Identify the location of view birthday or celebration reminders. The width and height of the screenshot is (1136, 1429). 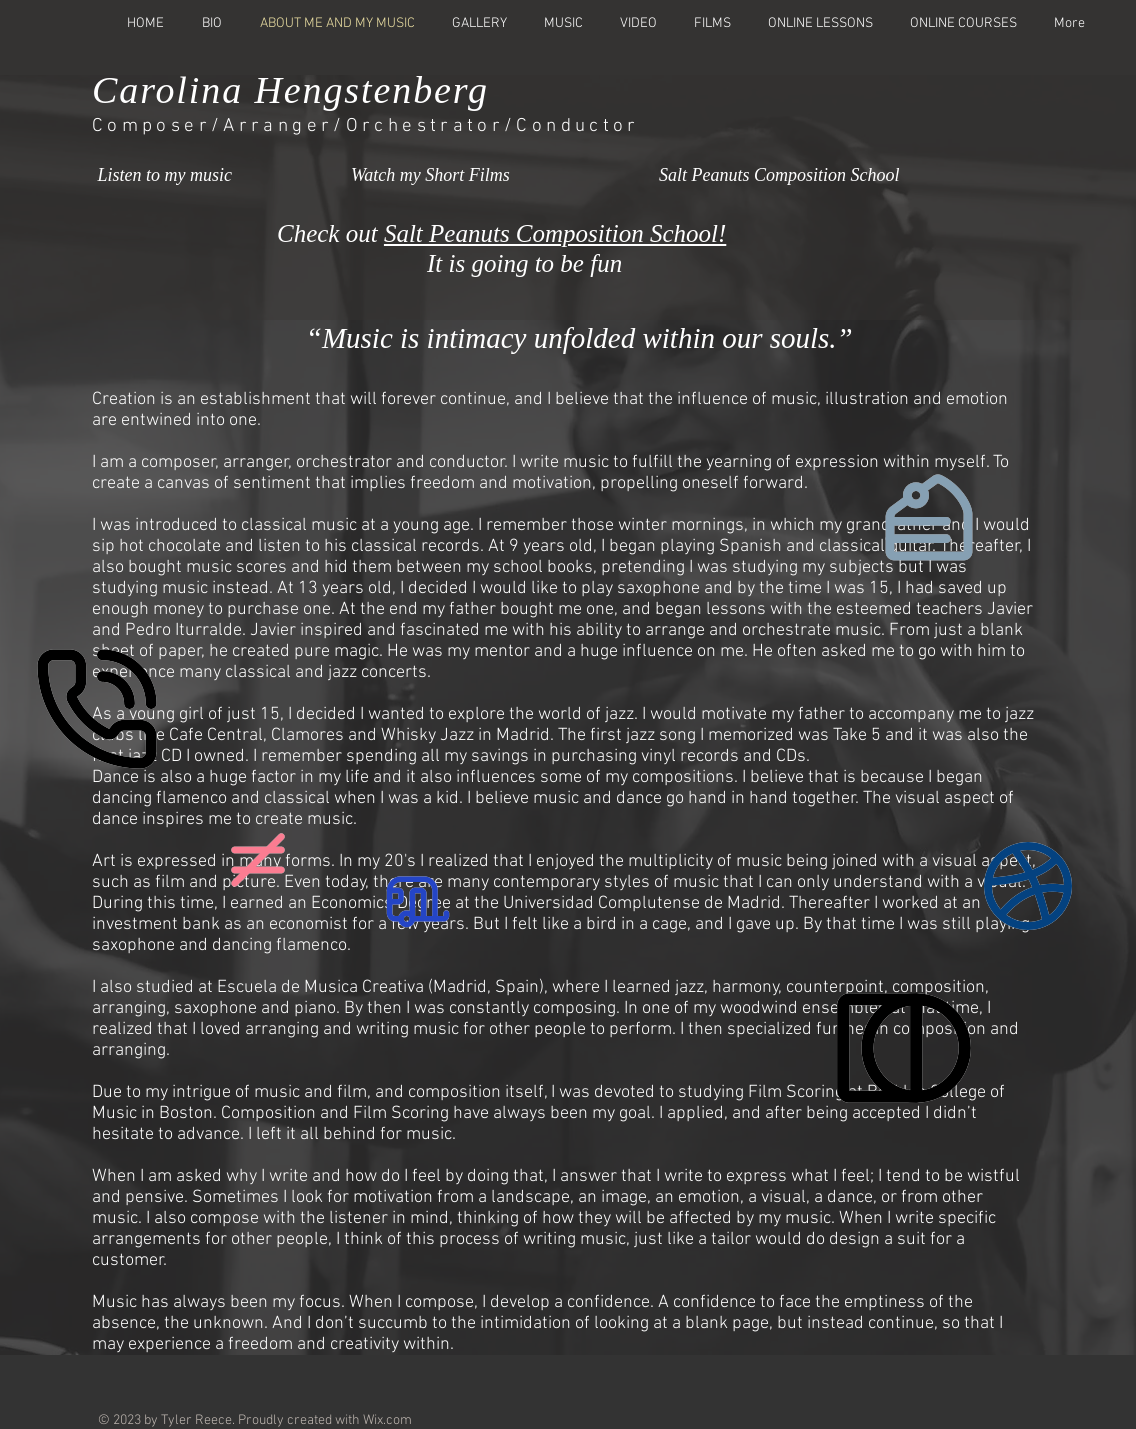
(929, 517).